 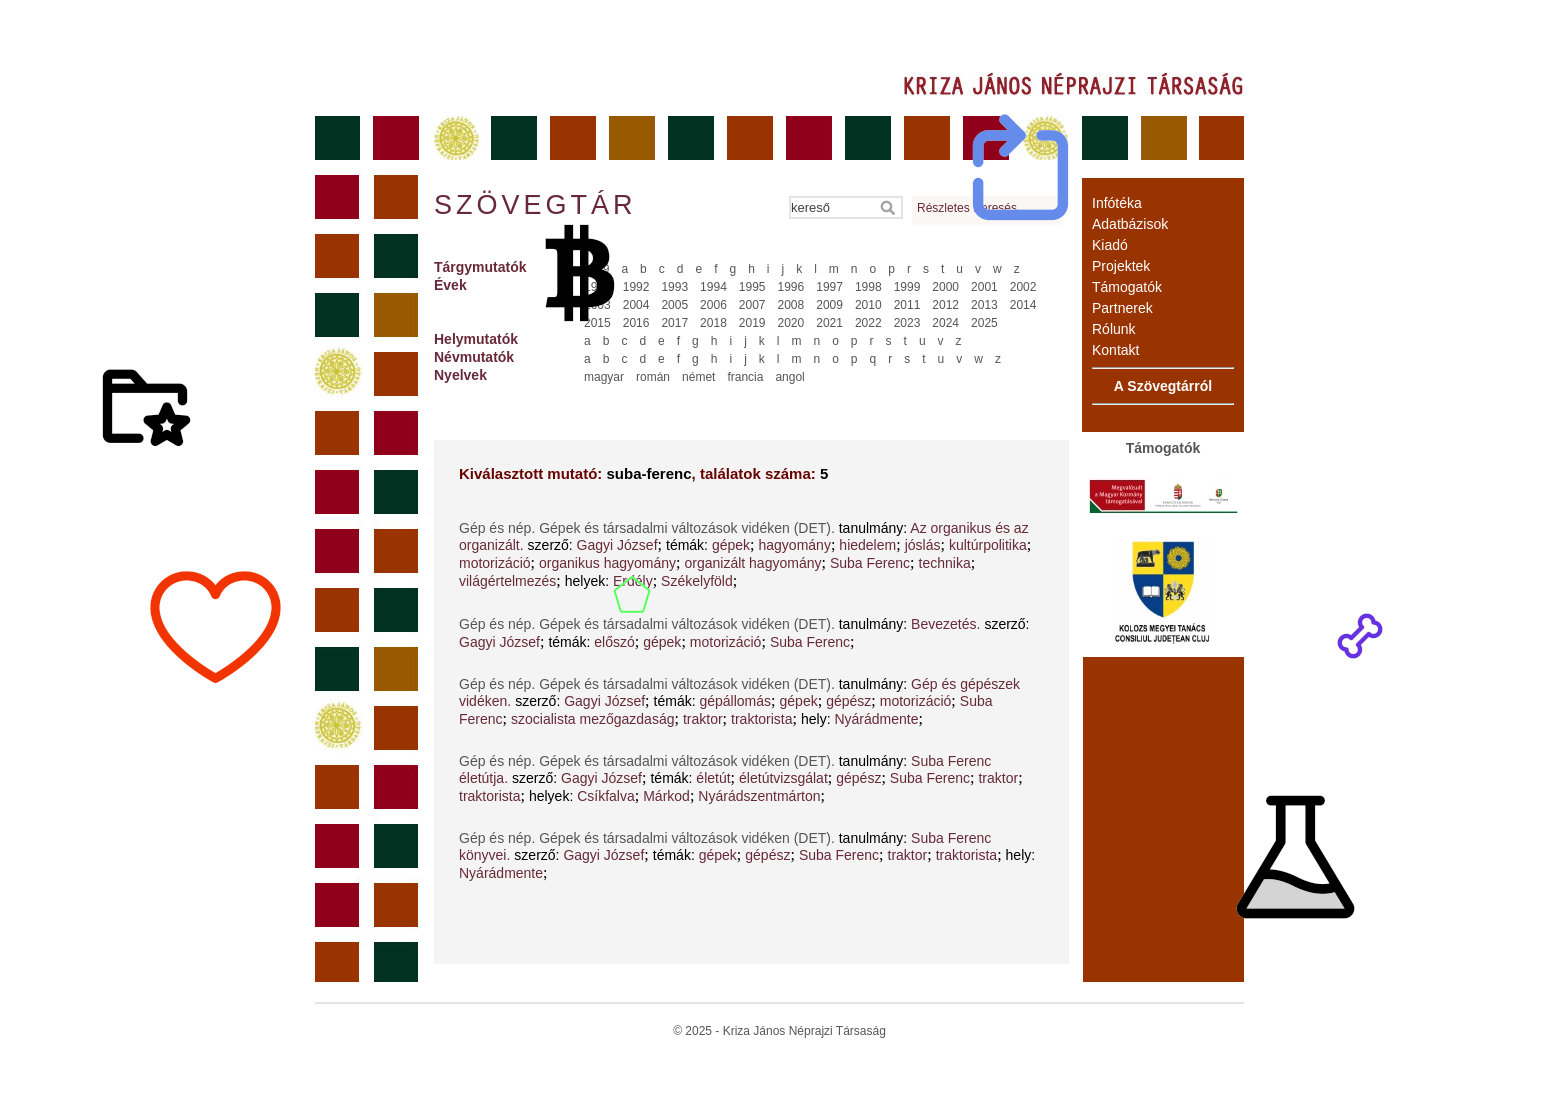 What do you see at coordinates (632, 596) in the screenshot?
I see `pentagon shape indicator` at bounding box center [632, 596].